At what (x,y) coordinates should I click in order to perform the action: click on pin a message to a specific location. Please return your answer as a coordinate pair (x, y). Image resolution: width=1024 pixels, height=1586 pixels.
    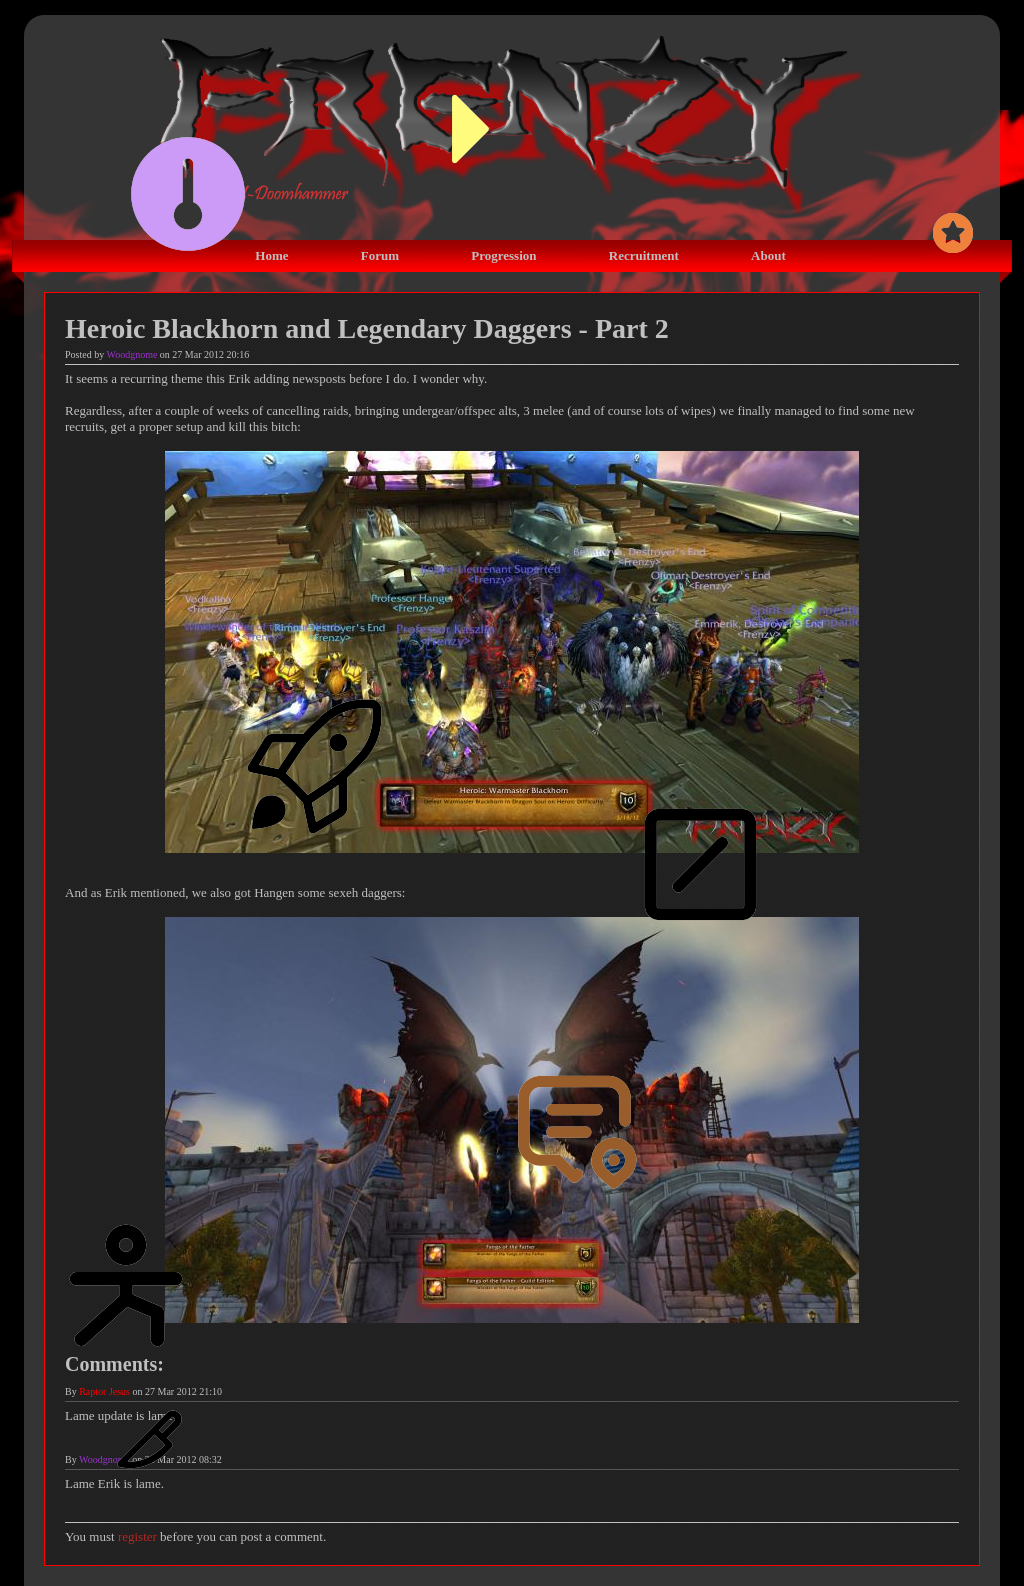
    Looking at the image, I should click on (574, 1126).